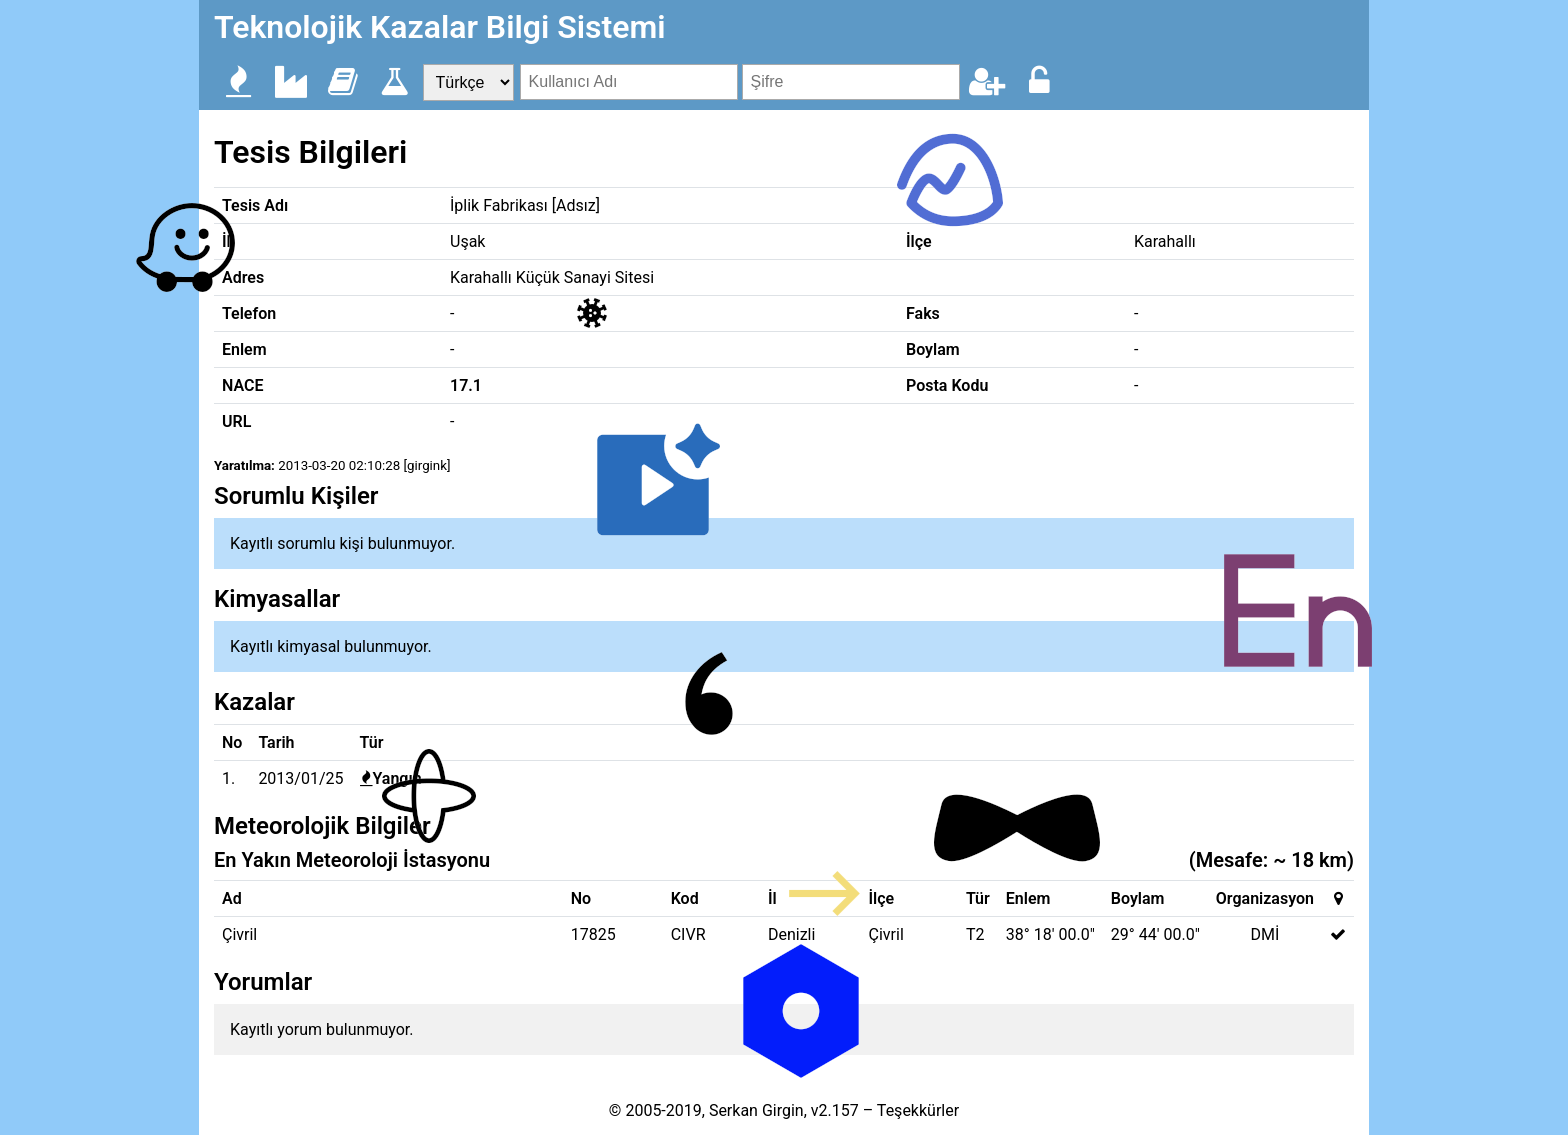  What do you see at coordinates (592, 313) in the screenshot?
I see `indicates virus or malware detected` at bounding box center [592, 313].